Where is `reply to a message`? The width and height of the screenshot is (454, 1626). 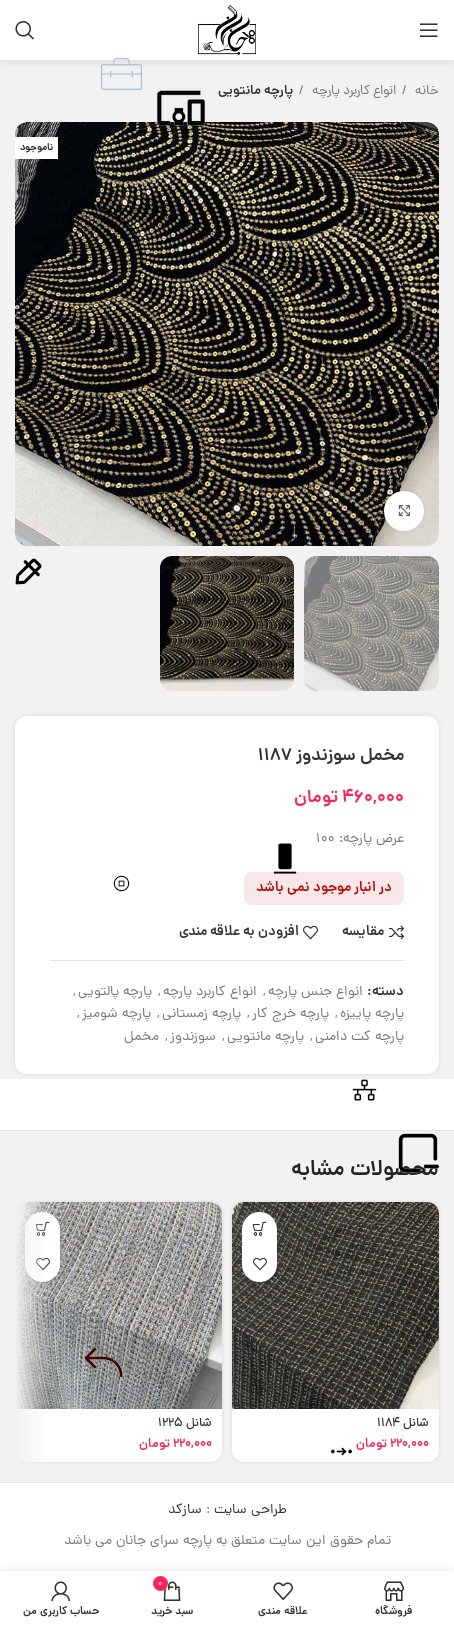 reply to a message is located at coordinates (103, 1362).